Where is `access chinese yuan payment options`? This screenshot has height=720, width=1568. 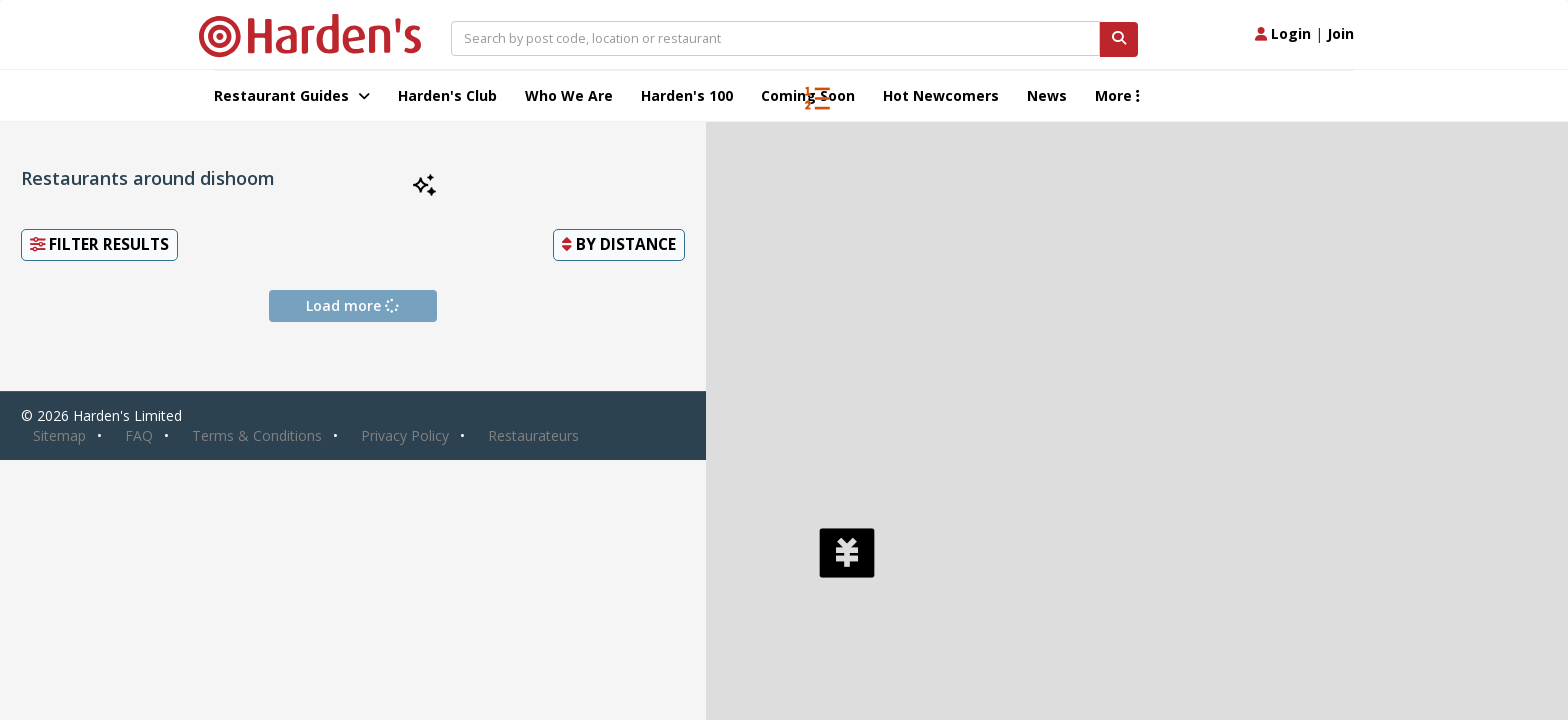
access chinese yuan payment options is located at coordinates (847, 553).